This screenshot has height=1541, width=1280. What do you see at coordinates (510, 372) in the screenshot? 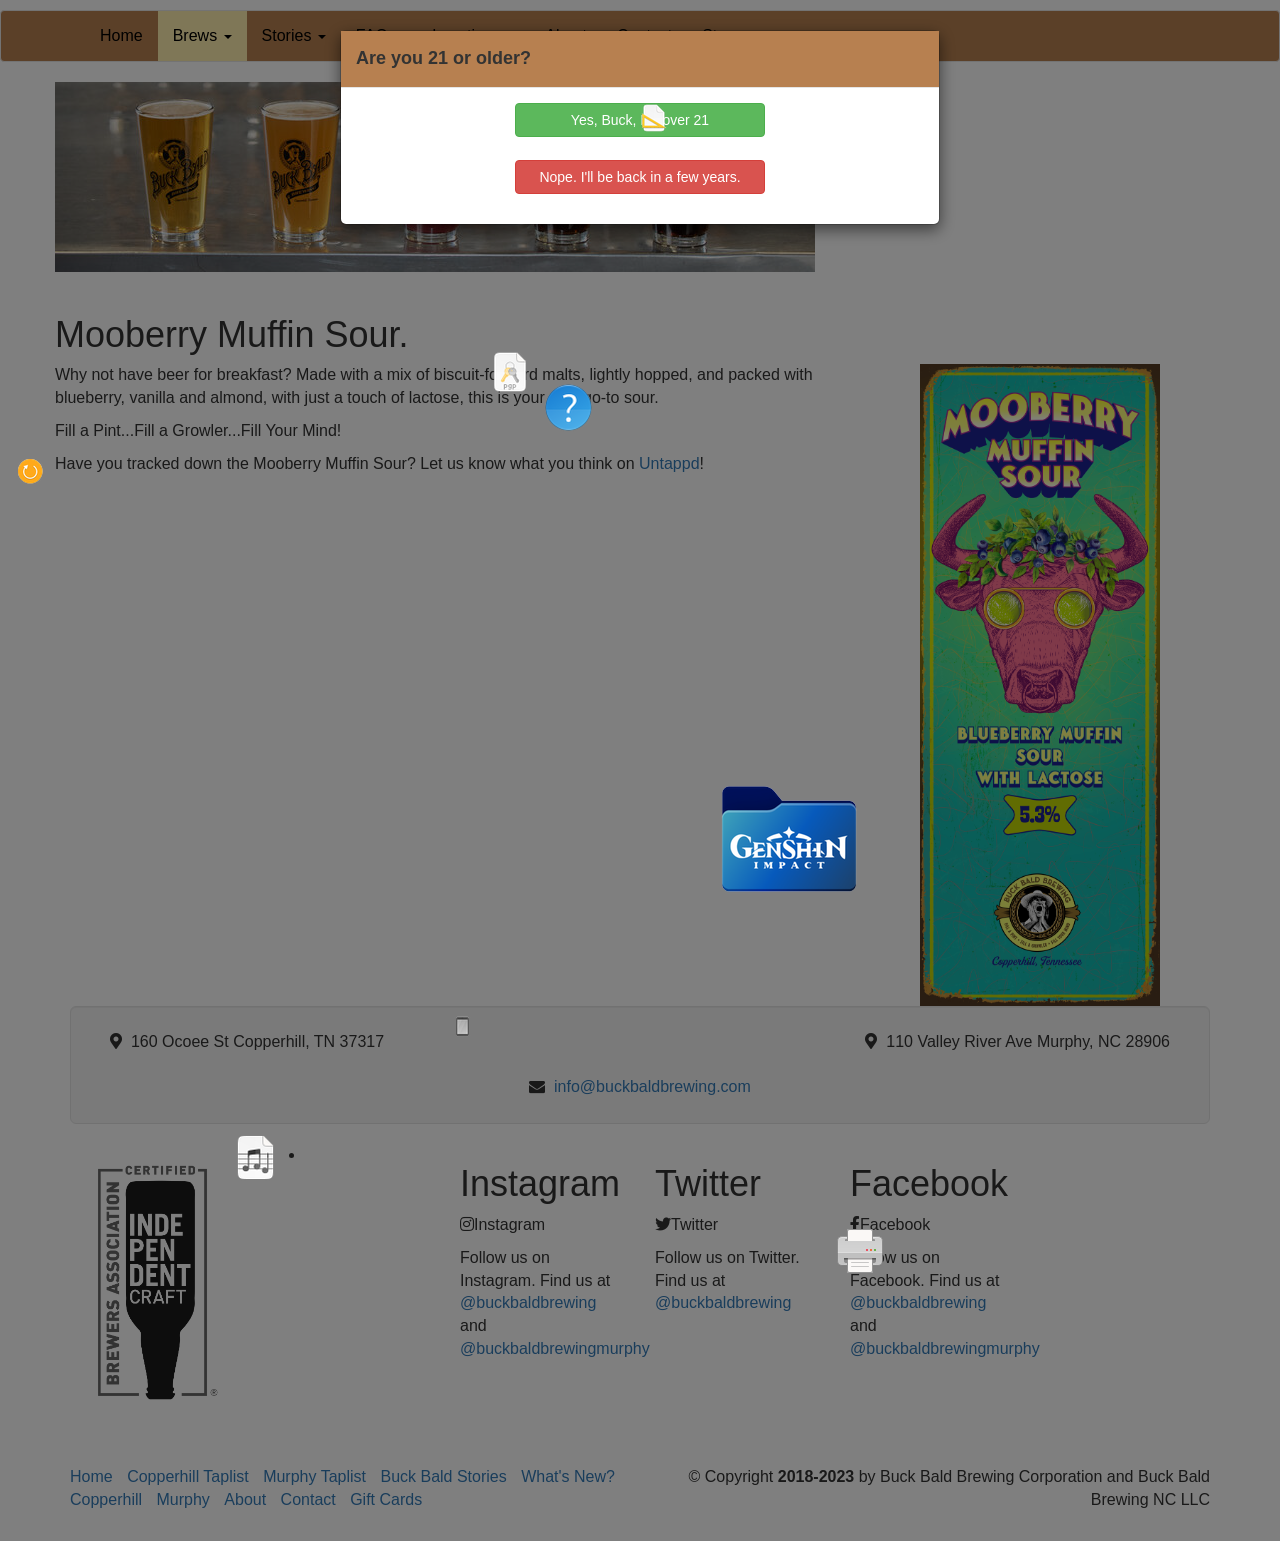
I see `a PGP encryption key file` at bounding box center [510, 372].